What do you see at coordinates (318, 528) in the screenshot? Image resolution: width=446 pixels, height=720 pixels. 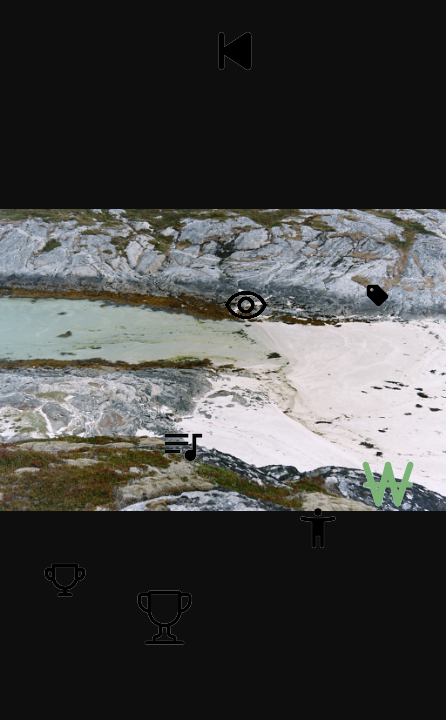 I see `access accessibility settings` at bounding box center [318, 528].